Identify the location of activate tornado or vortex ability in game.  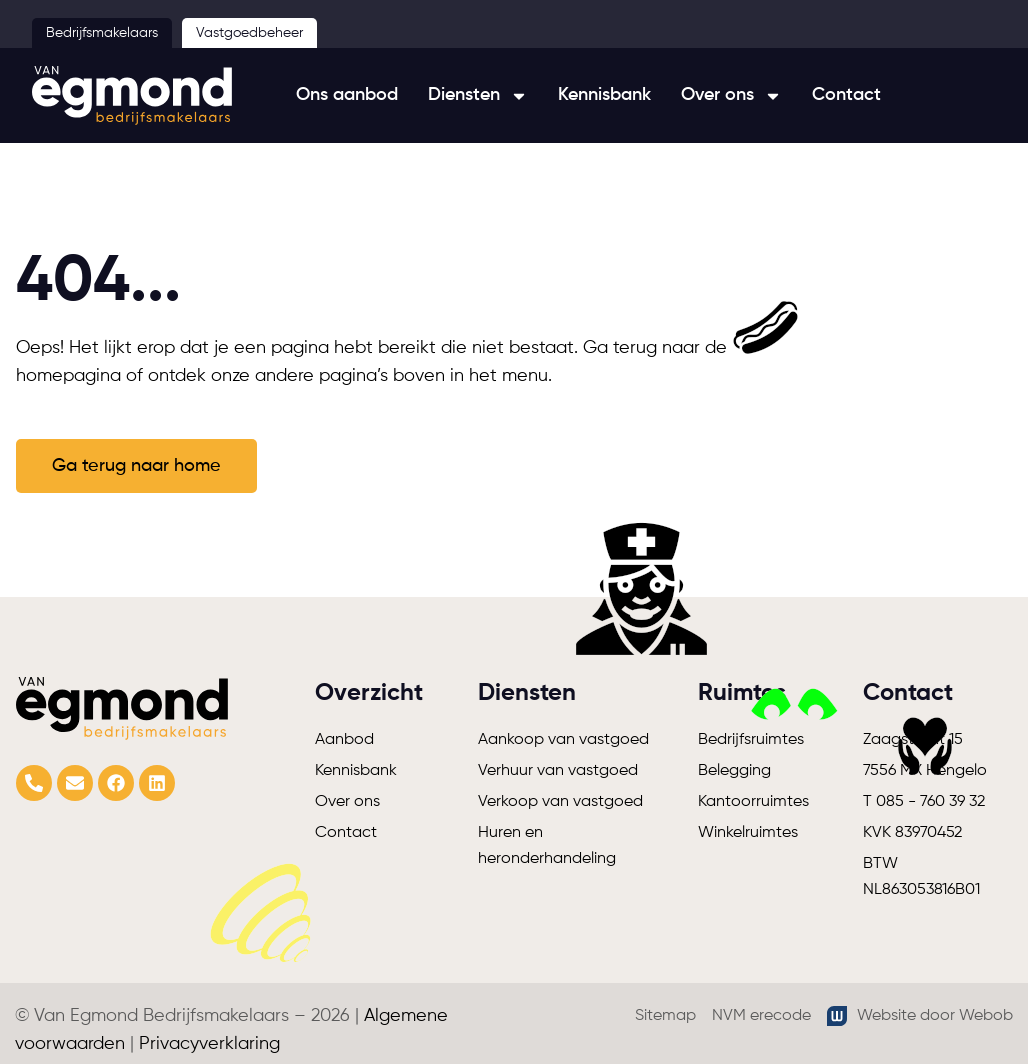
(263, 915).